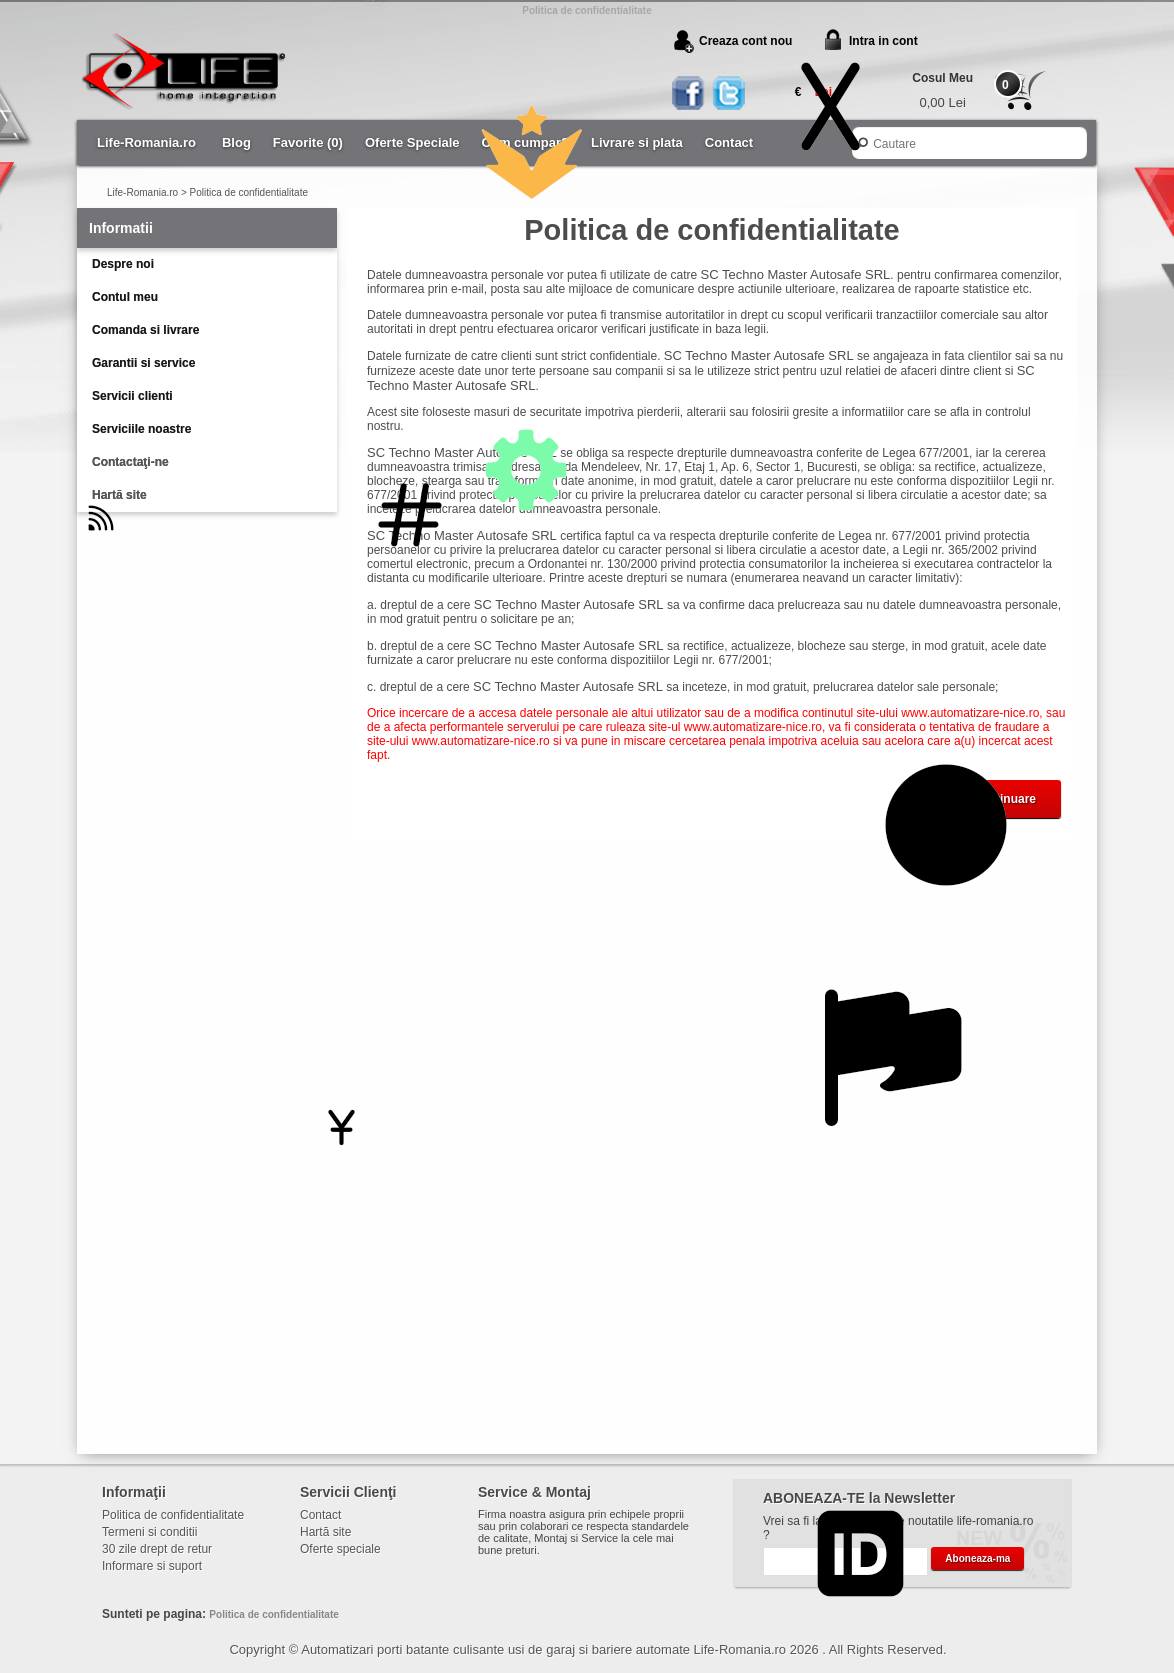 The width and height of the screenshot is (1174, 1673). Describe the element at coordinates (532, 152) in the screenshot. I see `discord hypesquad events badge` at that location.